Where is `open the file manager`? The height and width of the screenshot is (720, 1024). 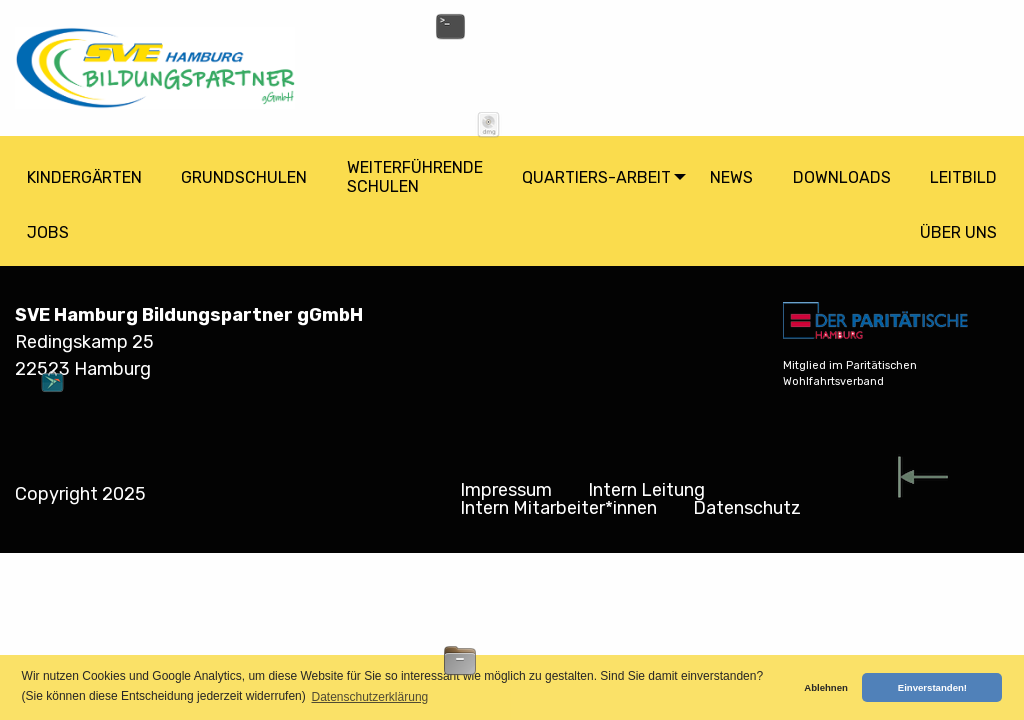 open the file manager is located at coordinates (460, 660).